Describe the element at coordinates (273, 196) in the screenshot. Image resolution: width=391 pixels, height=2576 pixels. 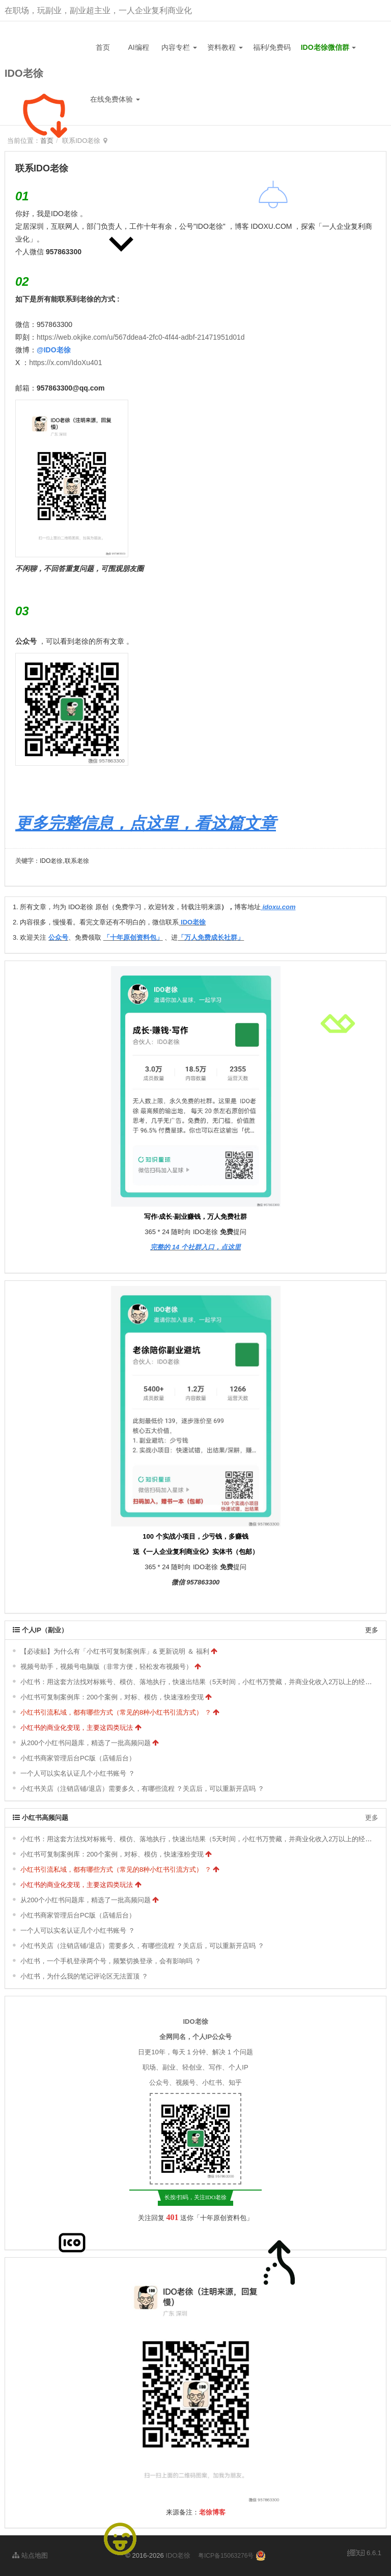
I see `toggle pendant light on/off` at that location.